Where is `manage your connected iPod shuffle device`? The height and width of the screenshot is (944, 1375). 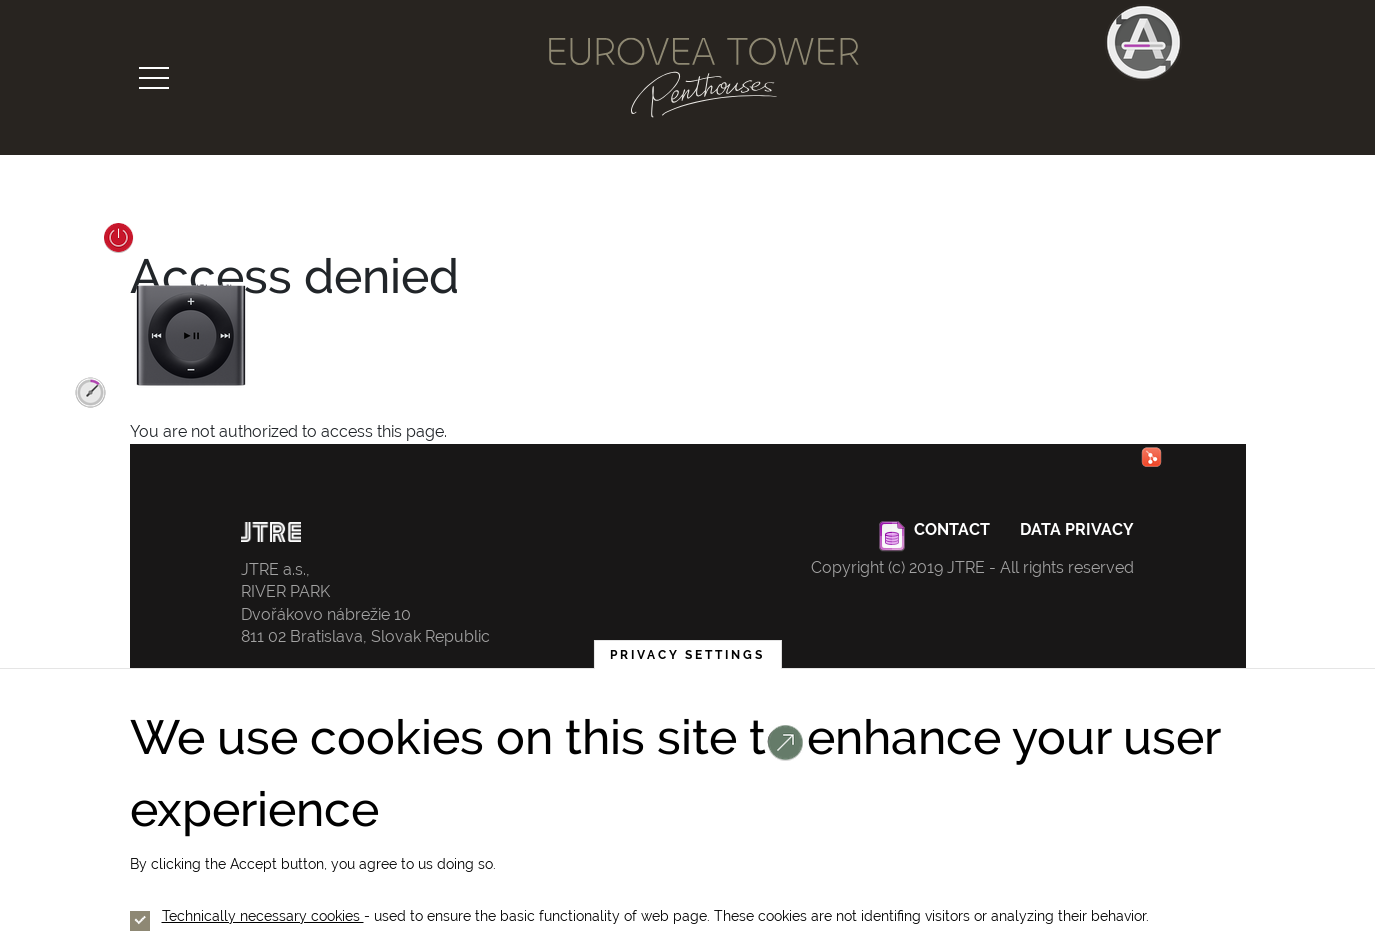
manage your connected iPod shuffle device is located at coordinates (191, 335).